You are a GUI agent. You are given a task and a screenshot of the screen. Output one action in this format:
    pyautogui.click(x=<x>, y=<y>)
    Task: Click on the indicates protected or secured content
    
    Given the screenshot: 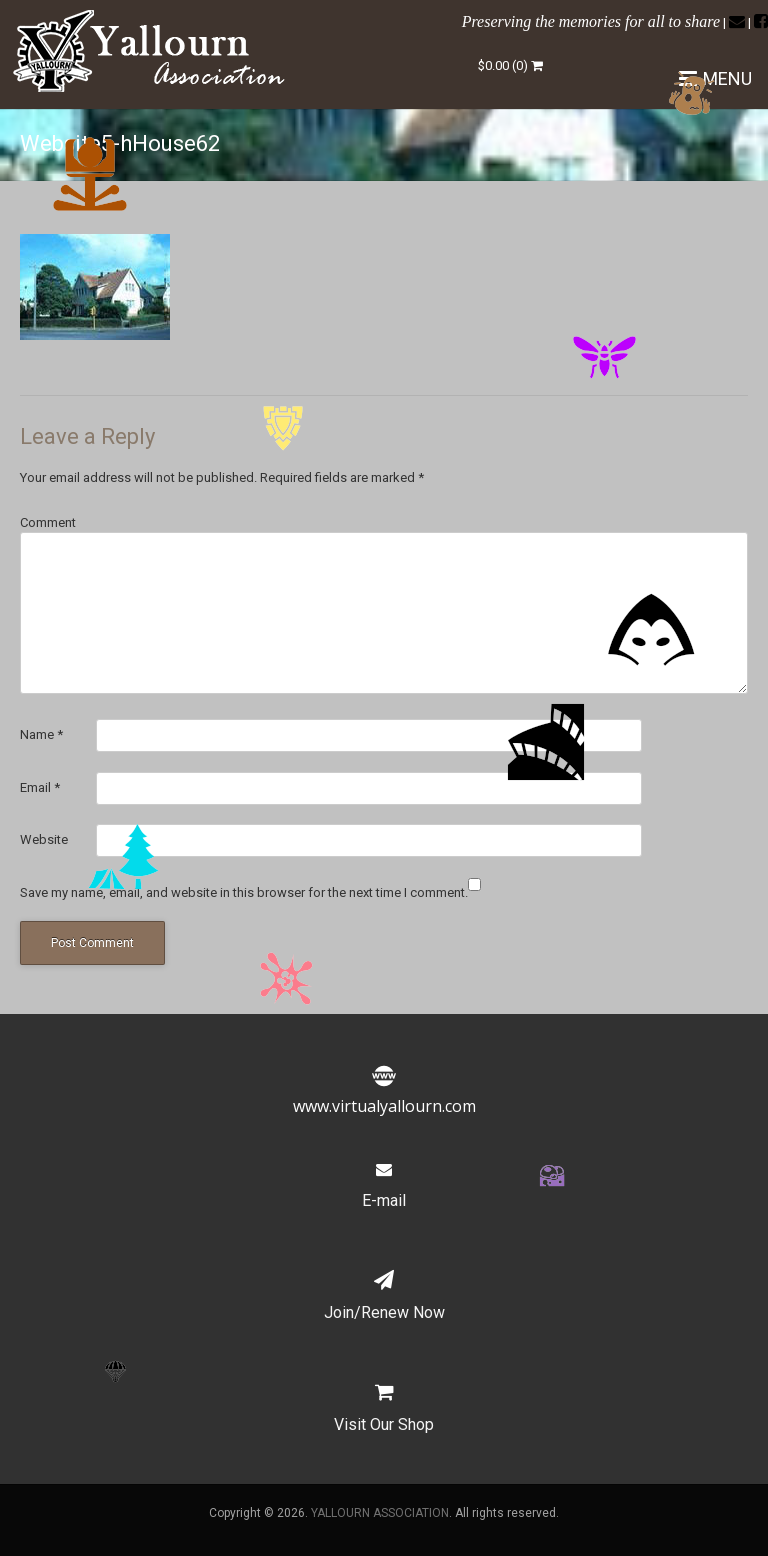 What is the action you would take?
    pyautogui.click(x=283, y=428)
    